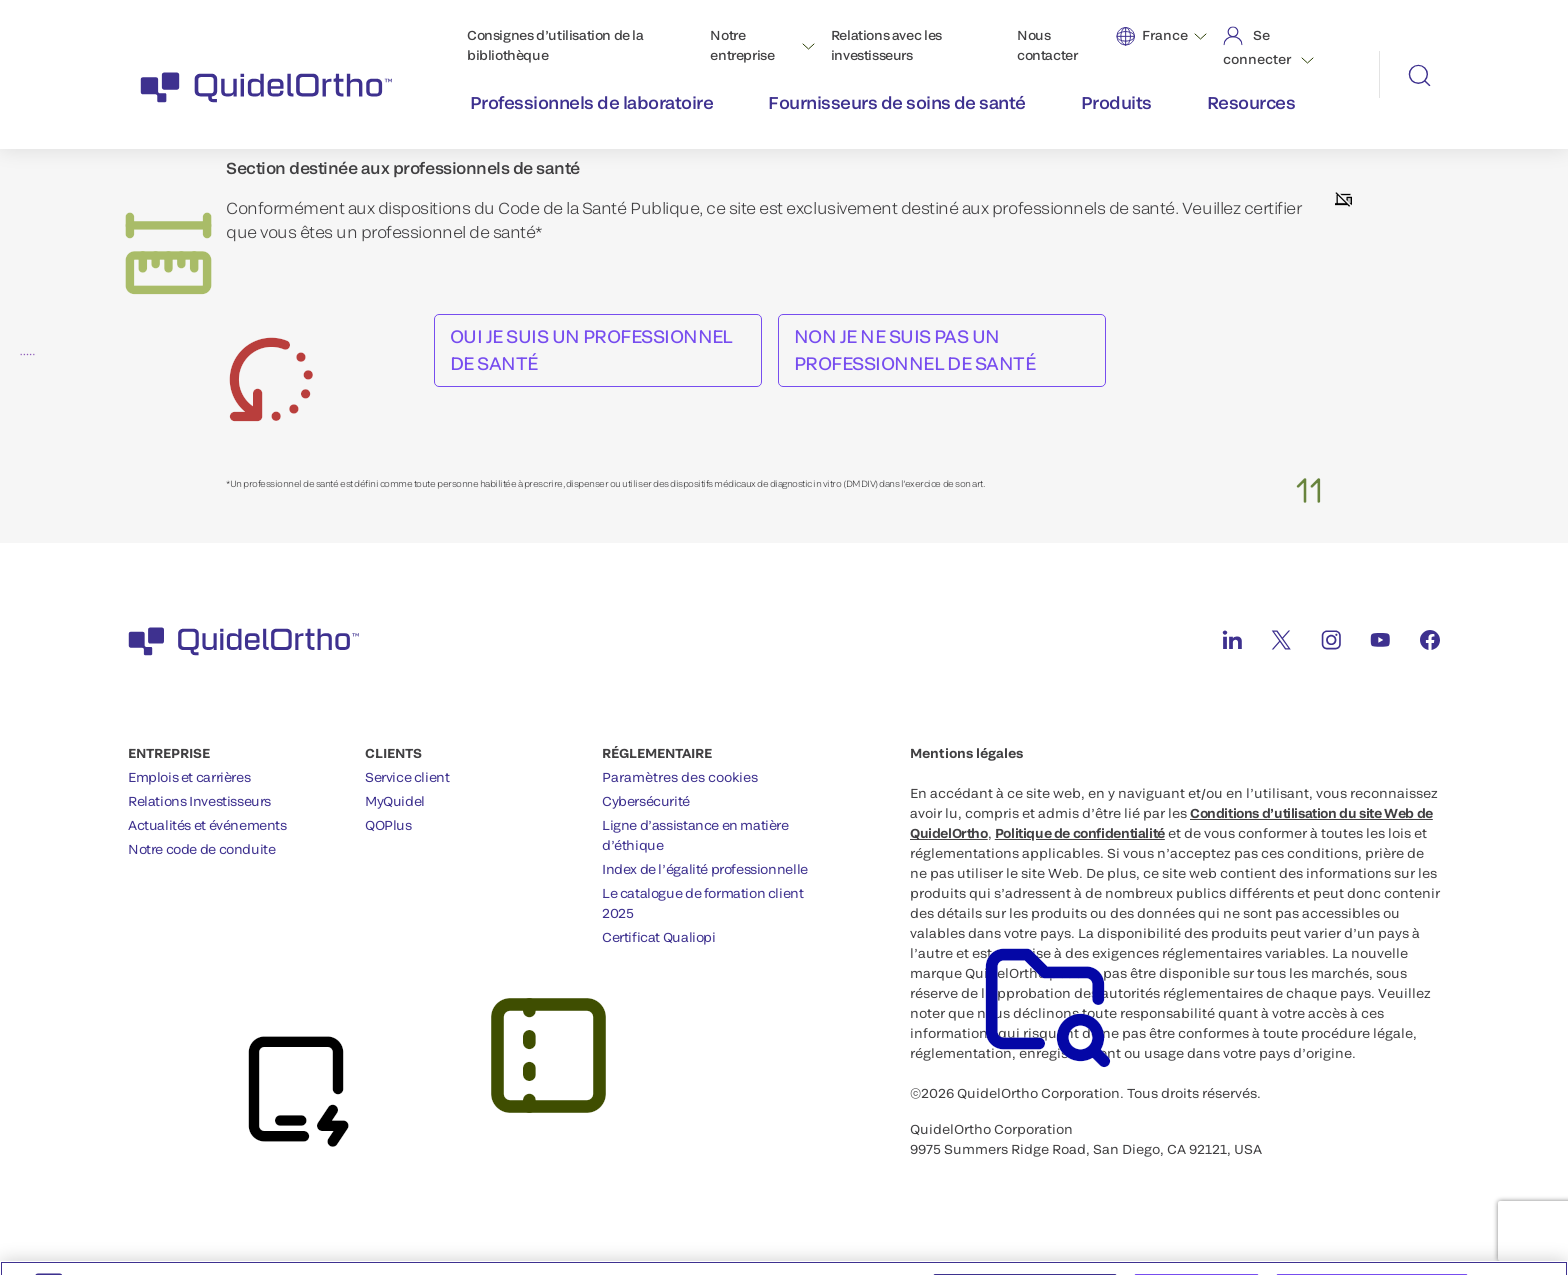 This screenshot has height=1275, width=1568. Describe the element at coordinates (1045, 1002) in the screenshot. I see `search within a folder` at that location.